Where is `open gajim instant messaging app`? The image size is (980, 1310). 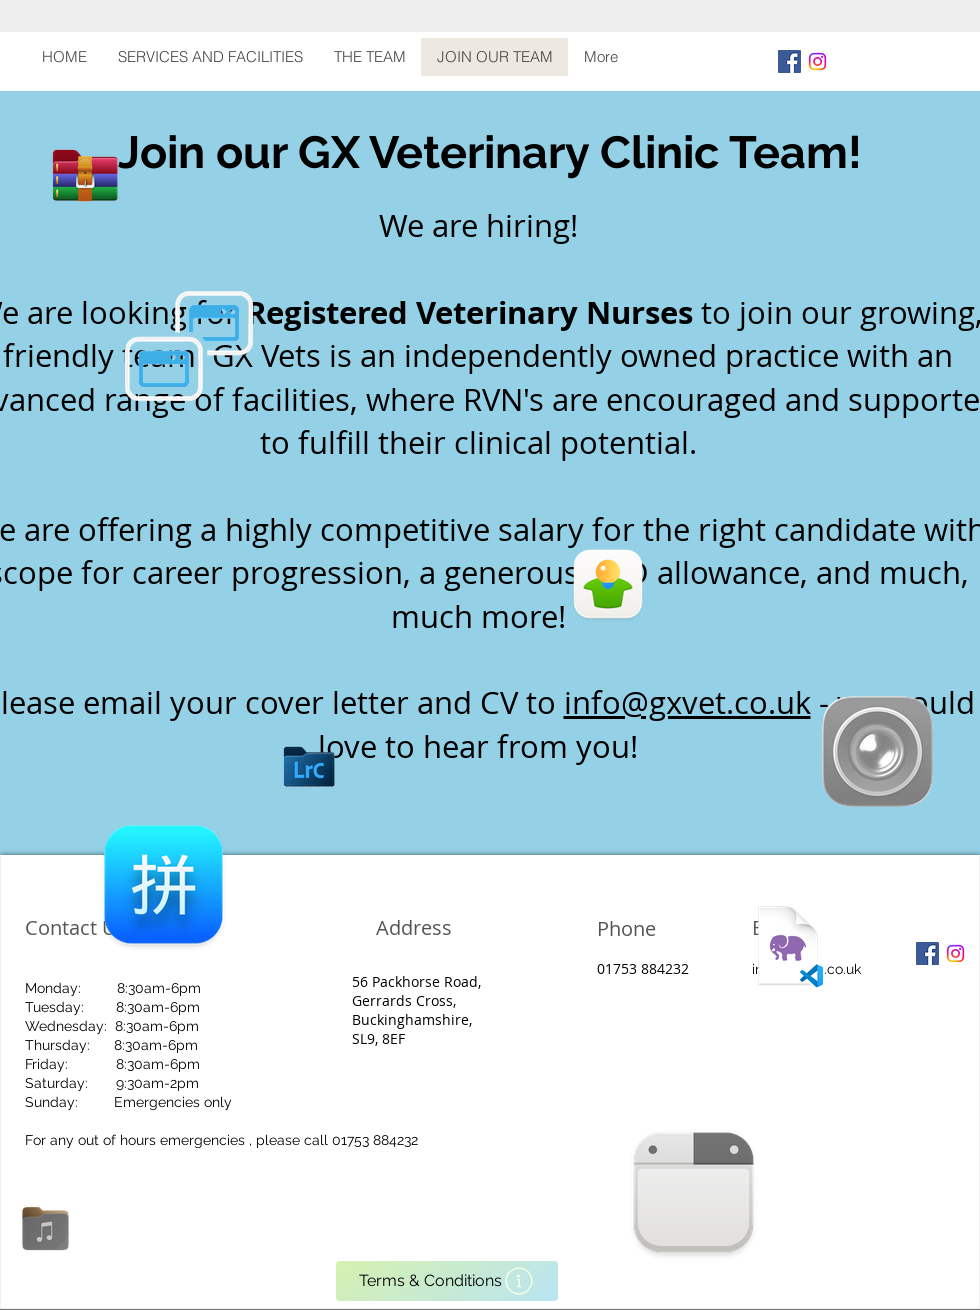
open gajim instant messaging app is located at coordinates (608, 584).